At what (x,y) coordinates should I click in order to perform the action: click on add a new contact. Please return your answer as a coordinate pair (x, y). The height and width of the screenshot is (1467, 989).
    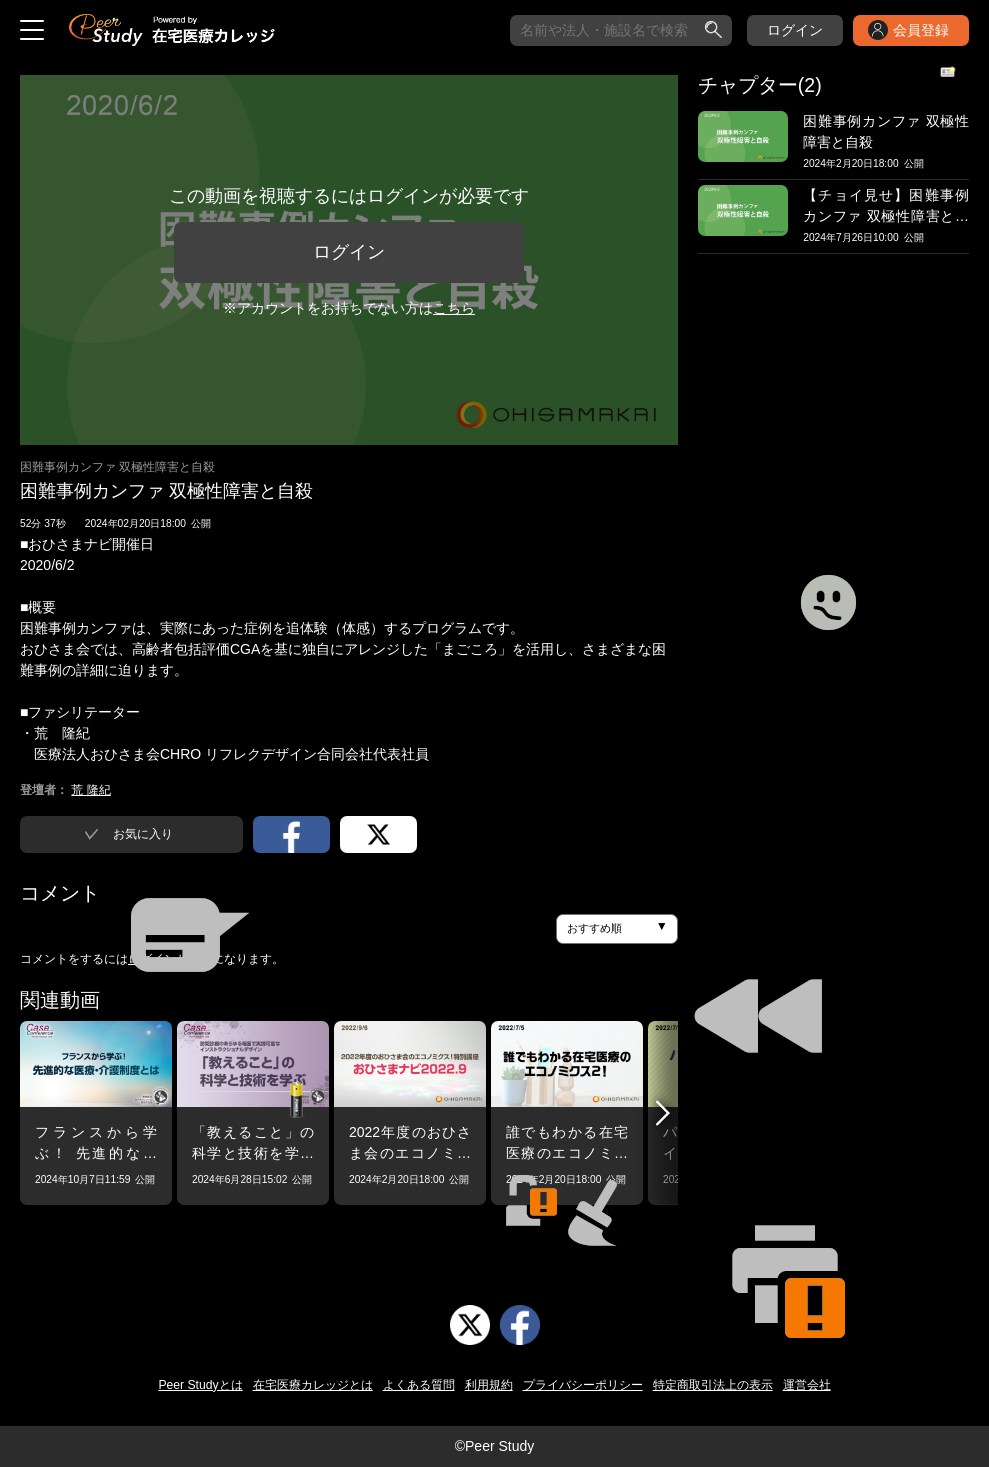
    Looking at the image, I should click on (947, 71).